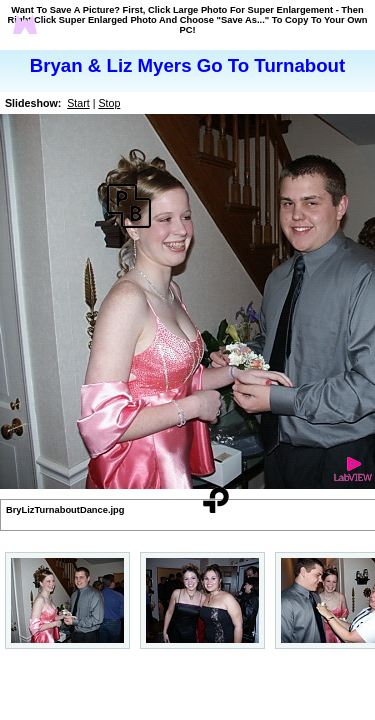 The image size is (375, 720). I want to click on pocketbase logo - open-source backend service, so click(129, 206).